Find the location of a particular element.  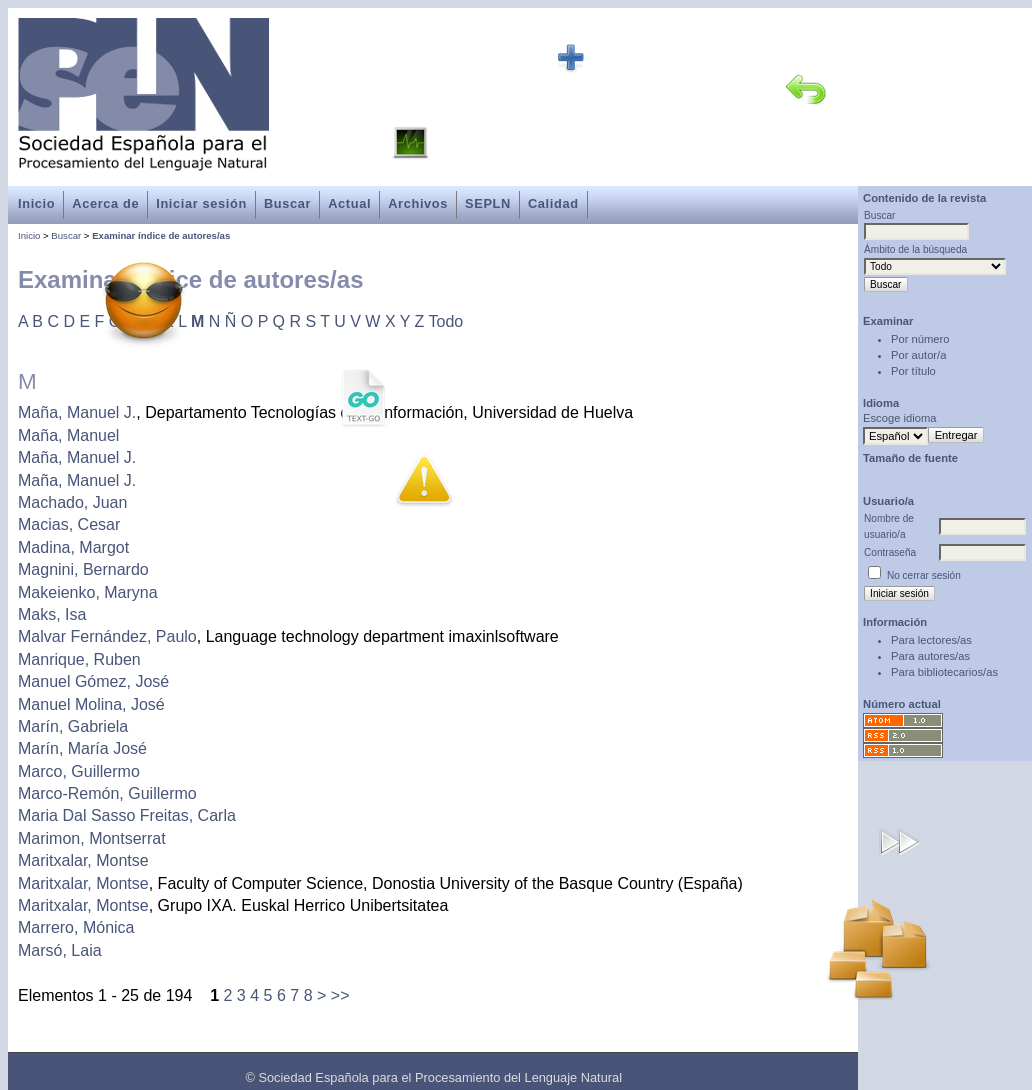

a go programming language source file is located at coordinates (363, 398).